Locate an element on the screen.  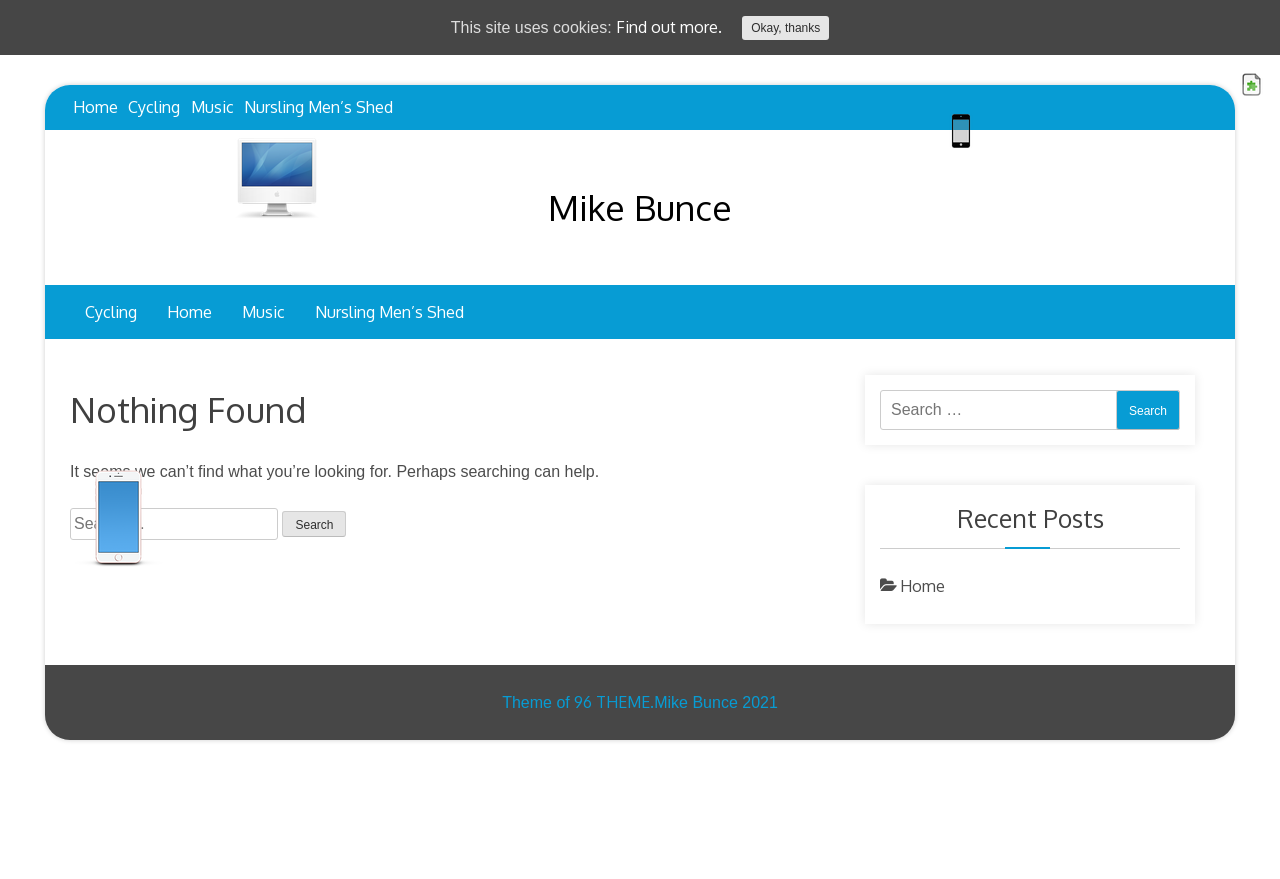
indicates an iMac G5 device in system preferences is located at coordinates (277, 173).